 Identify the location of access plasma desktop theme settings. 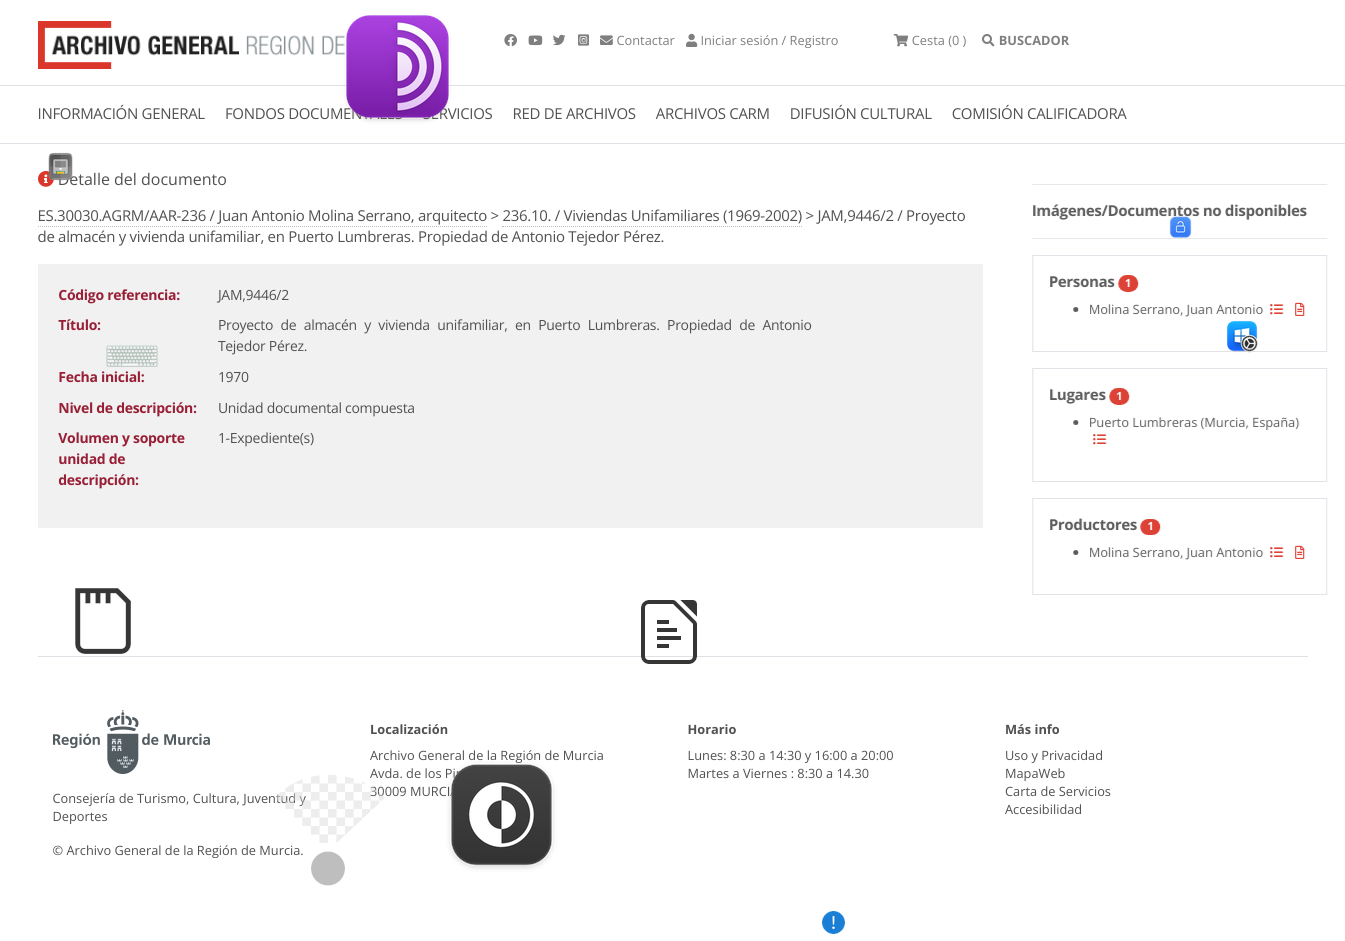
(501, 816).